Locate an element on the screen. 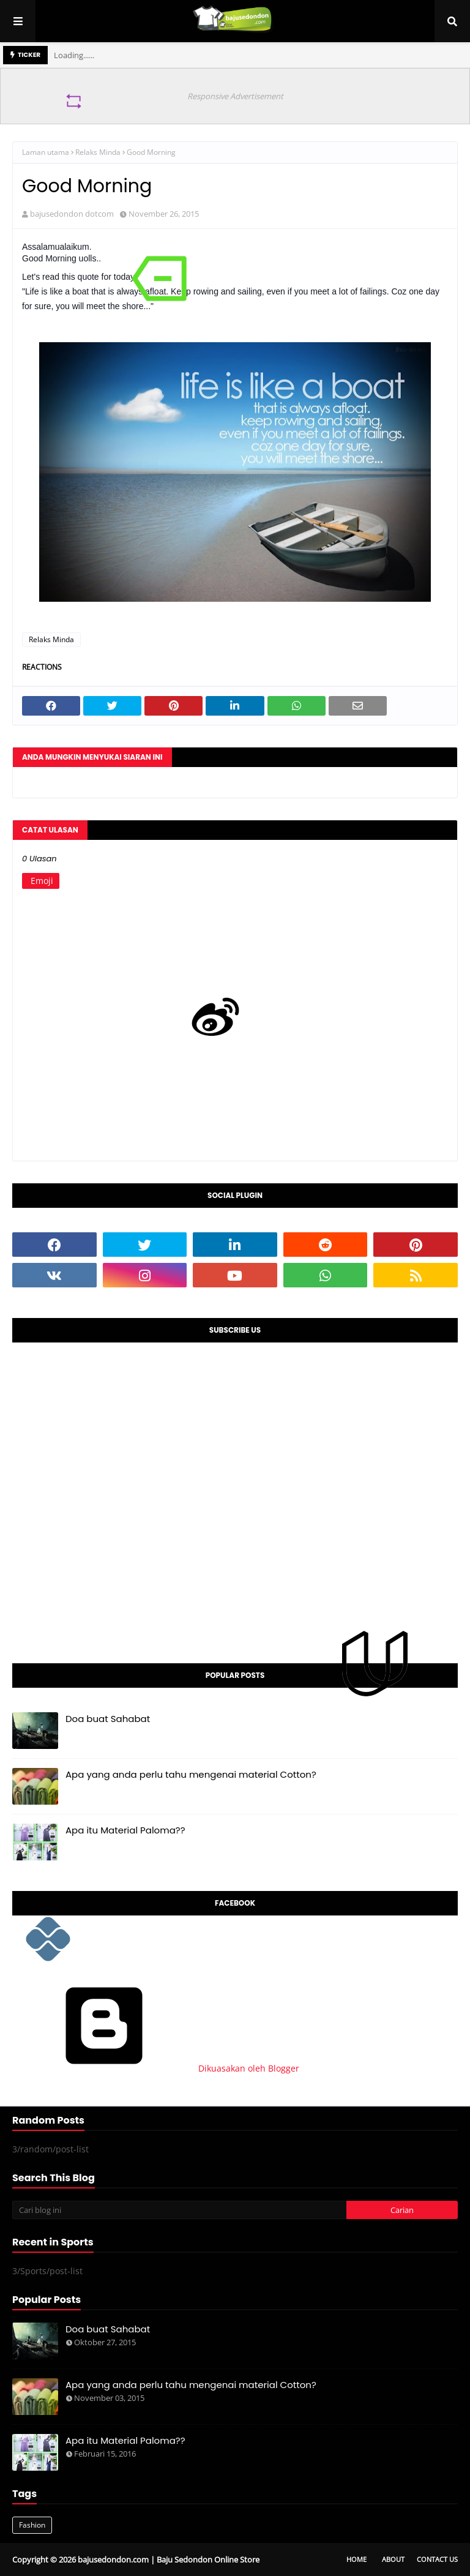 This screenshot has height=2576, width=470. enable repeat playback mode is located at coordinates (73, 101).